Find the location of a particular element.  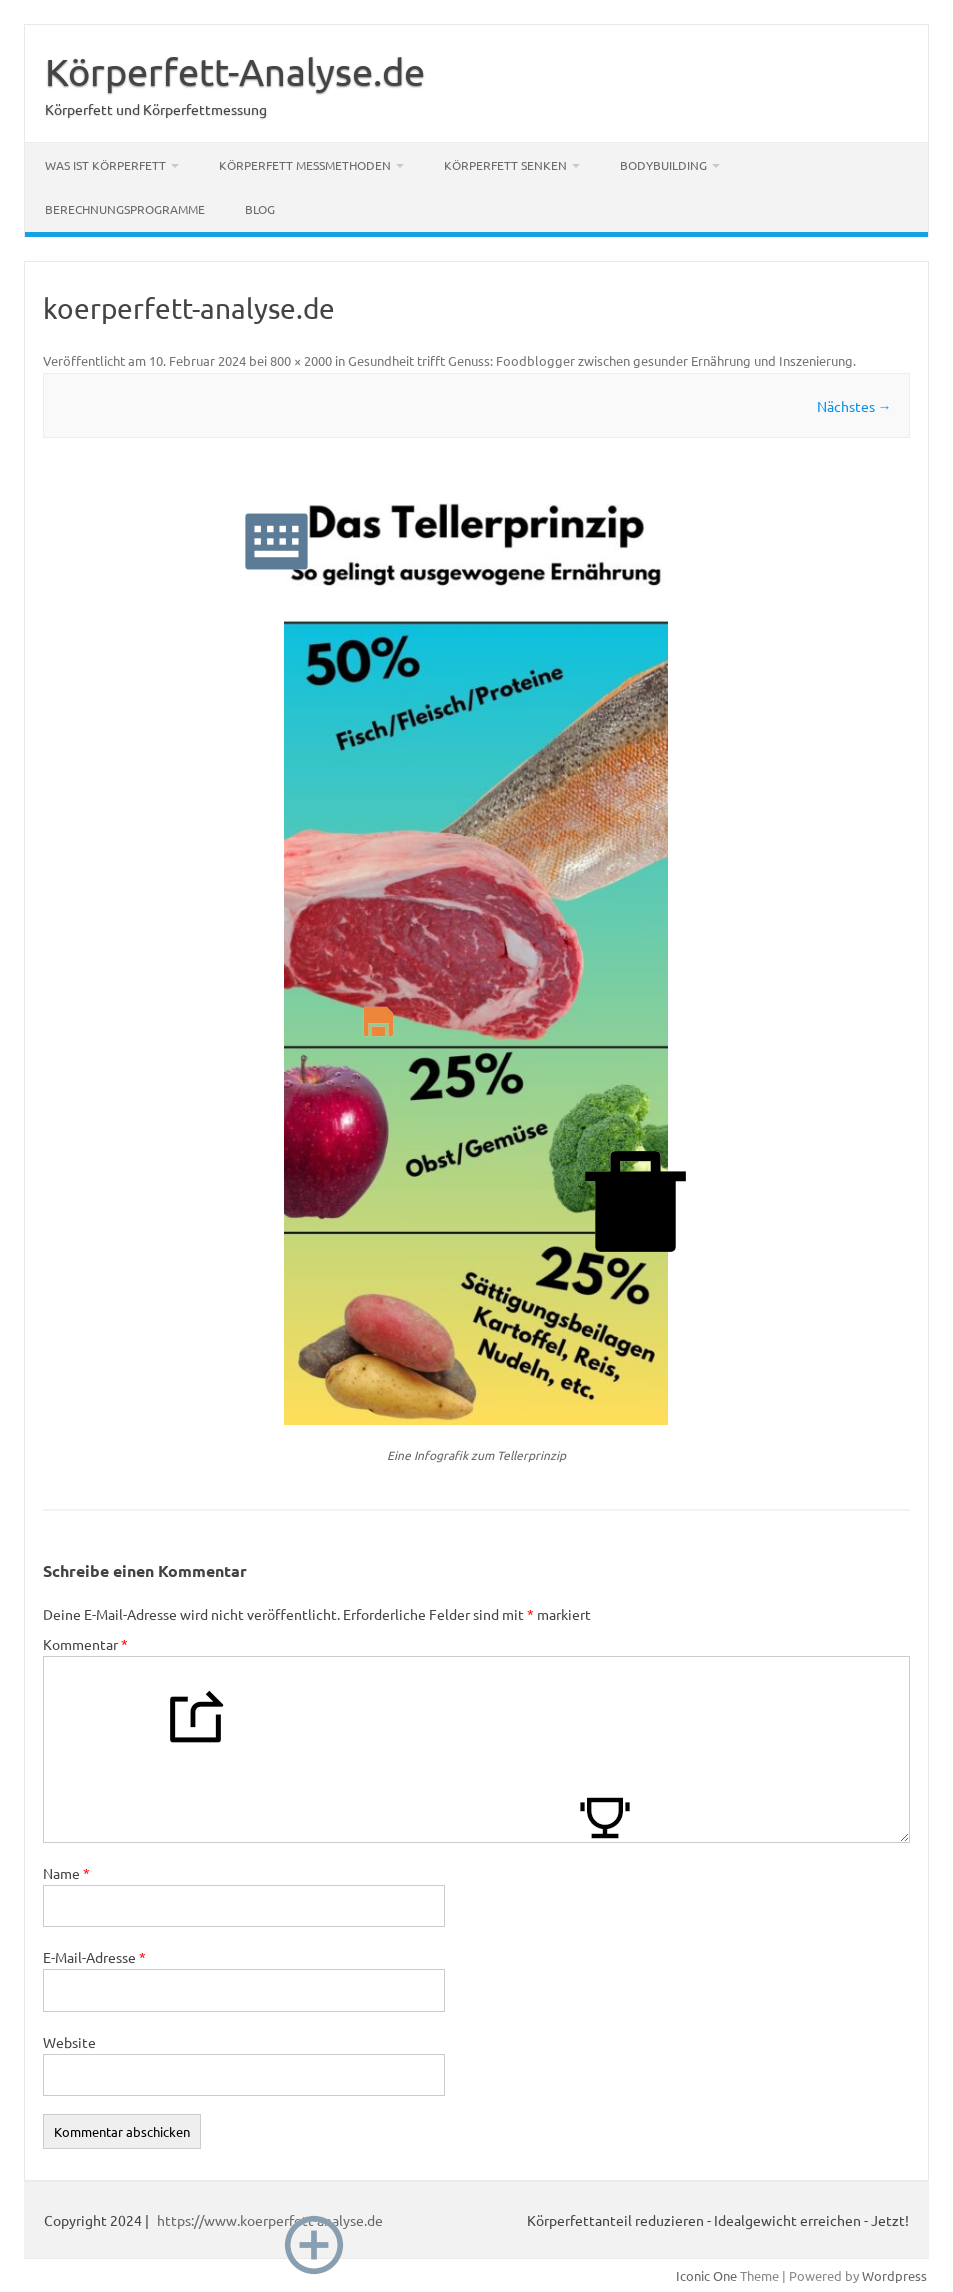

open the on-screen keyboard is located at coordinates (276, 541).